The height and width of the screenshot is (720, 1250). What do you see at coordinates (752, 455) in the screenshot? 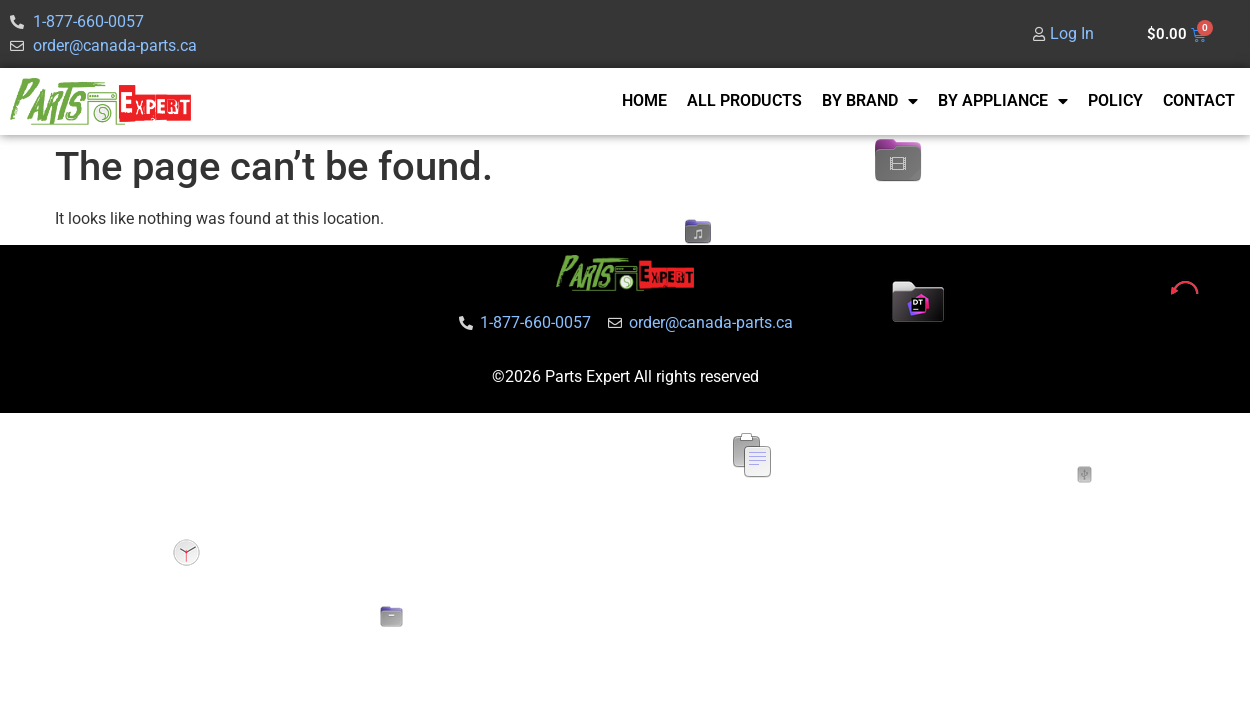
I see `paste content from clipboard` at bounding box center [752, 455].